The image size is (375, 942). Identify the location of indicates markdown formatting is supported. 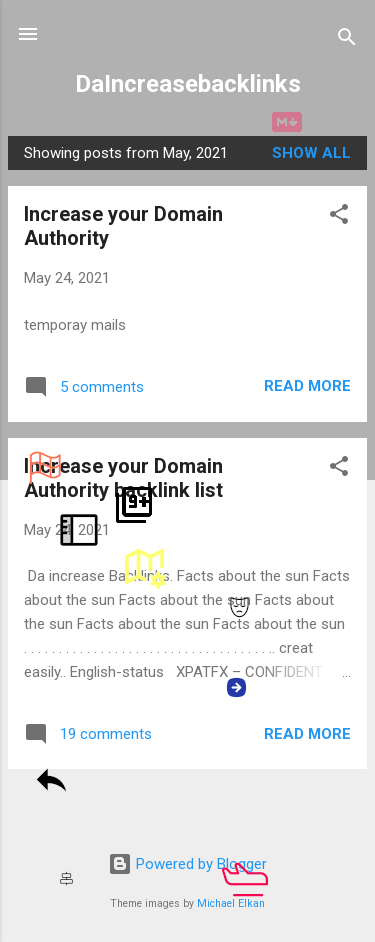
(287, 122).